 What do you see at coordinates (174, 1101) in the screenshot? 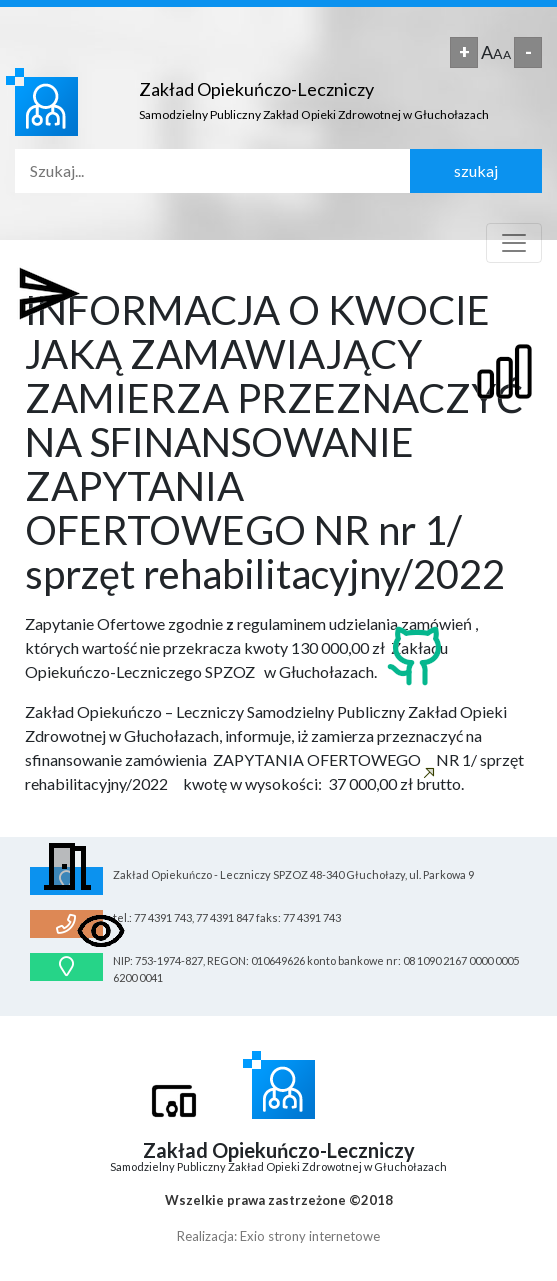
I see `view other connected devices` at bounding box center [174, 1101].